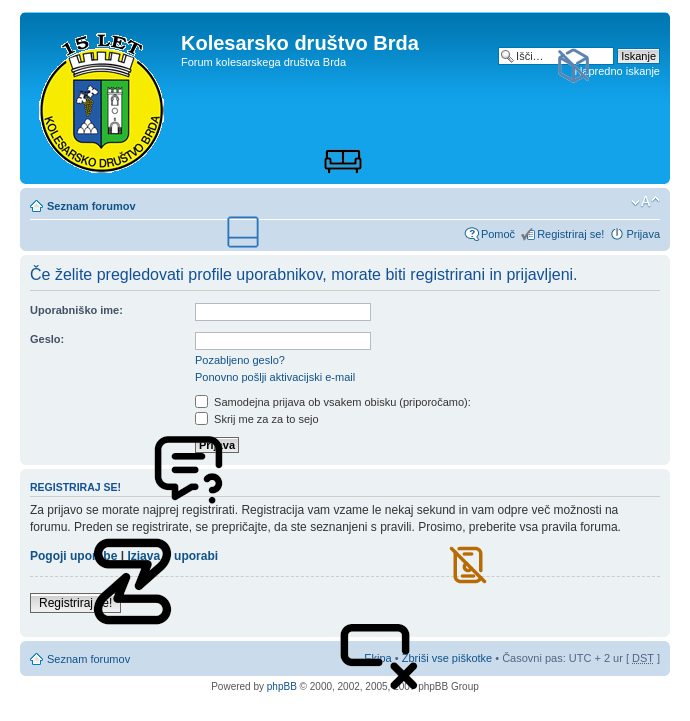  I want to click on browse furniture or home decor, so click(343, 161).